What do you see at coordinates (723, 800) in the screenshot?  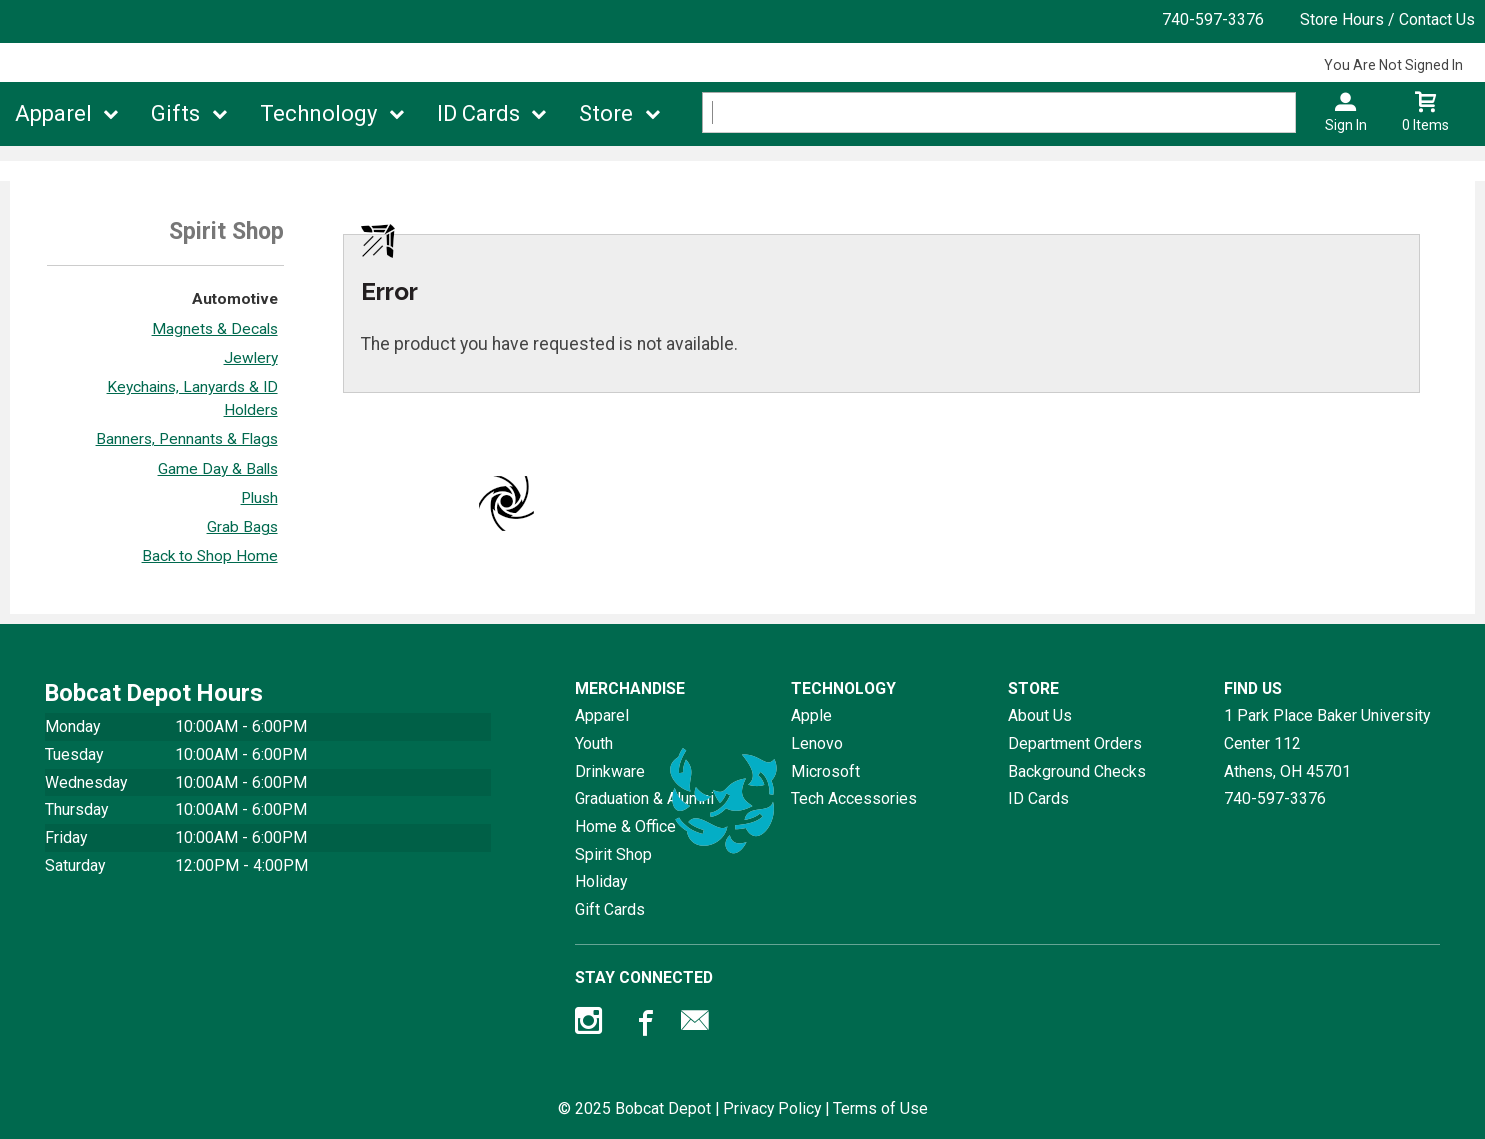 I see `nature or environmental category indicator` at bounding box center [723, 800].